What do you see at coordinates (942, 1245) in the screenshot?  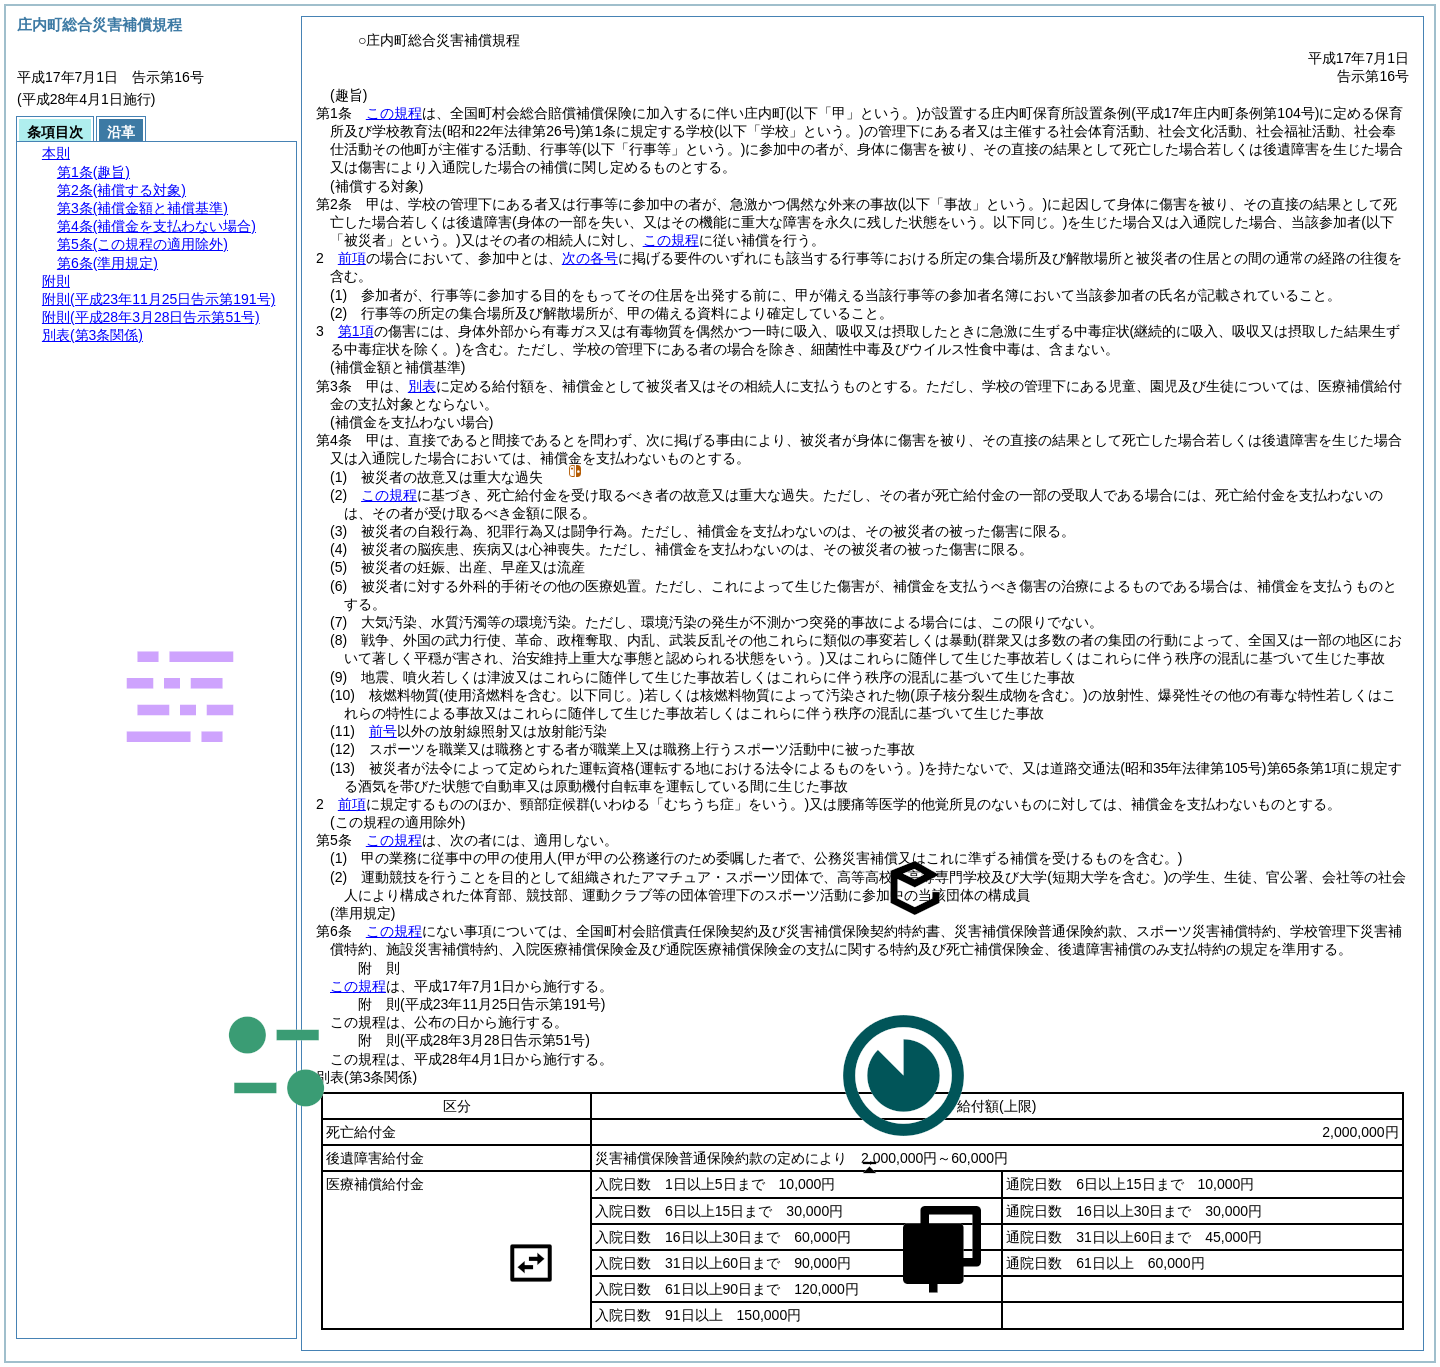 I see `AED electrode pads for defibrillator device` at bounding box center [942, 1245].